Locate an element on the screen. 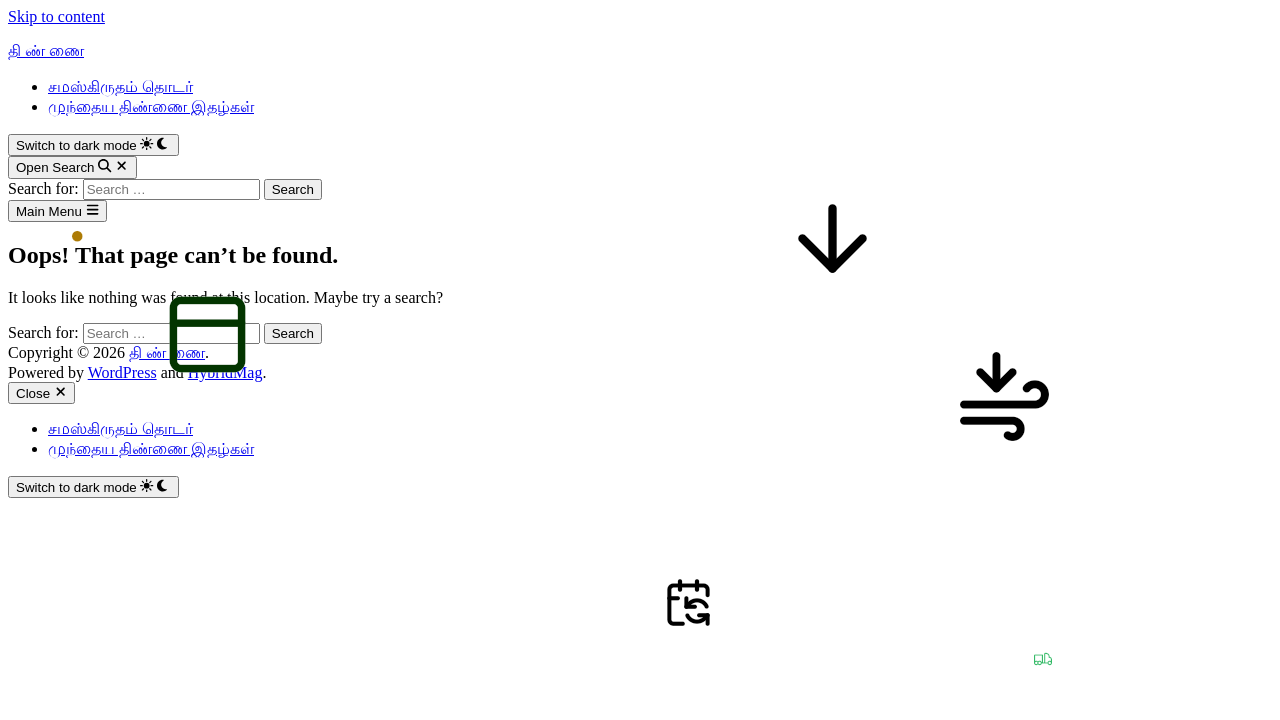 The width and height of the screenshot is (1280, 720). indicates an unread notification or new item is located at coordinates (77, 236).